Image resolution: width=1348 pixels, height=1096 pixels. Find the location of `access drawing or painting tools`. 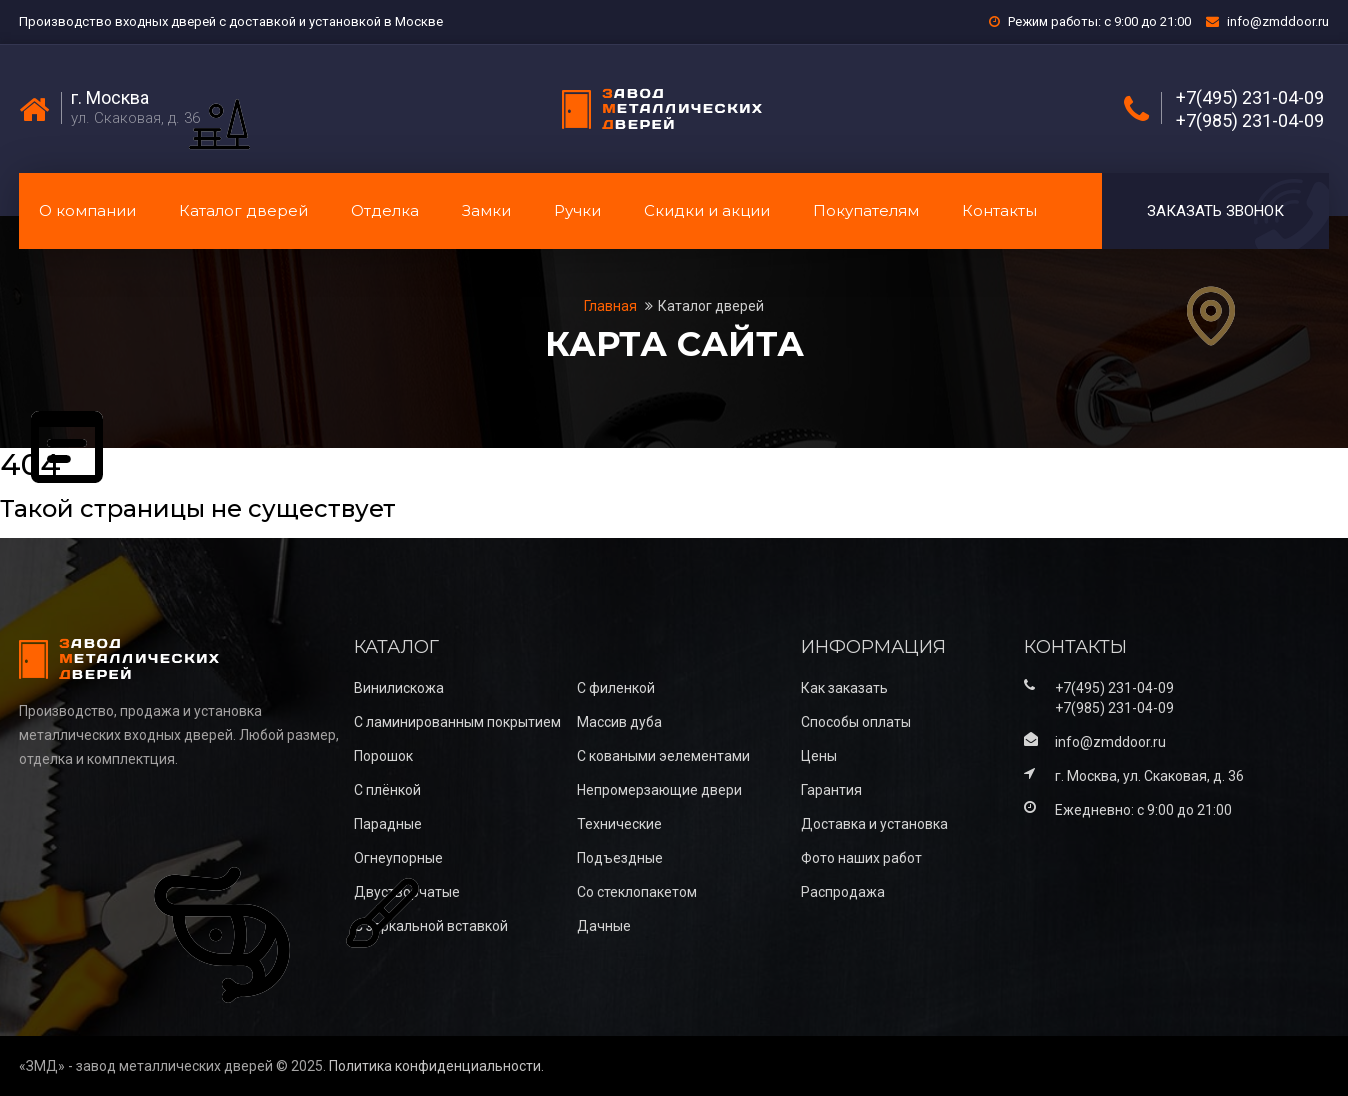

access drawing or painting tools is located at coordinates (382, 914).